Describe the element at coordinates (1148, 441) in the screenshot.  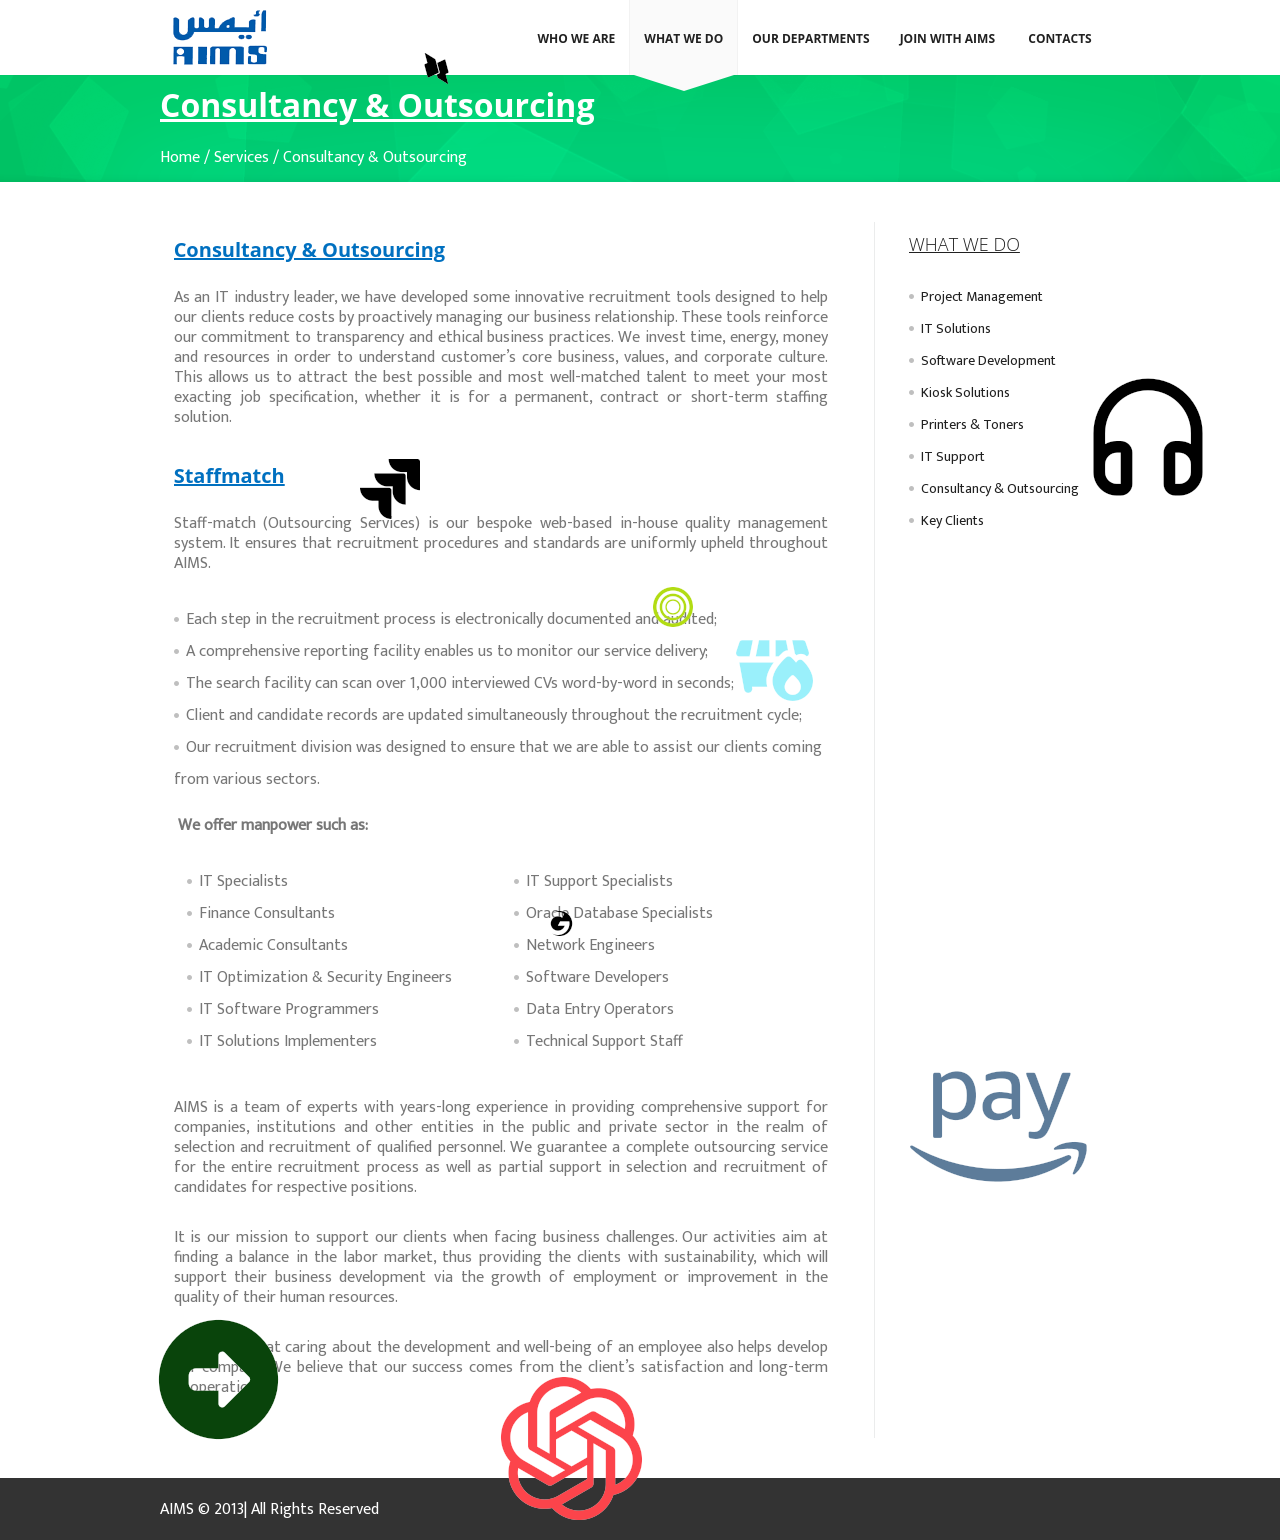
I see `listen to audio or music` at that location.